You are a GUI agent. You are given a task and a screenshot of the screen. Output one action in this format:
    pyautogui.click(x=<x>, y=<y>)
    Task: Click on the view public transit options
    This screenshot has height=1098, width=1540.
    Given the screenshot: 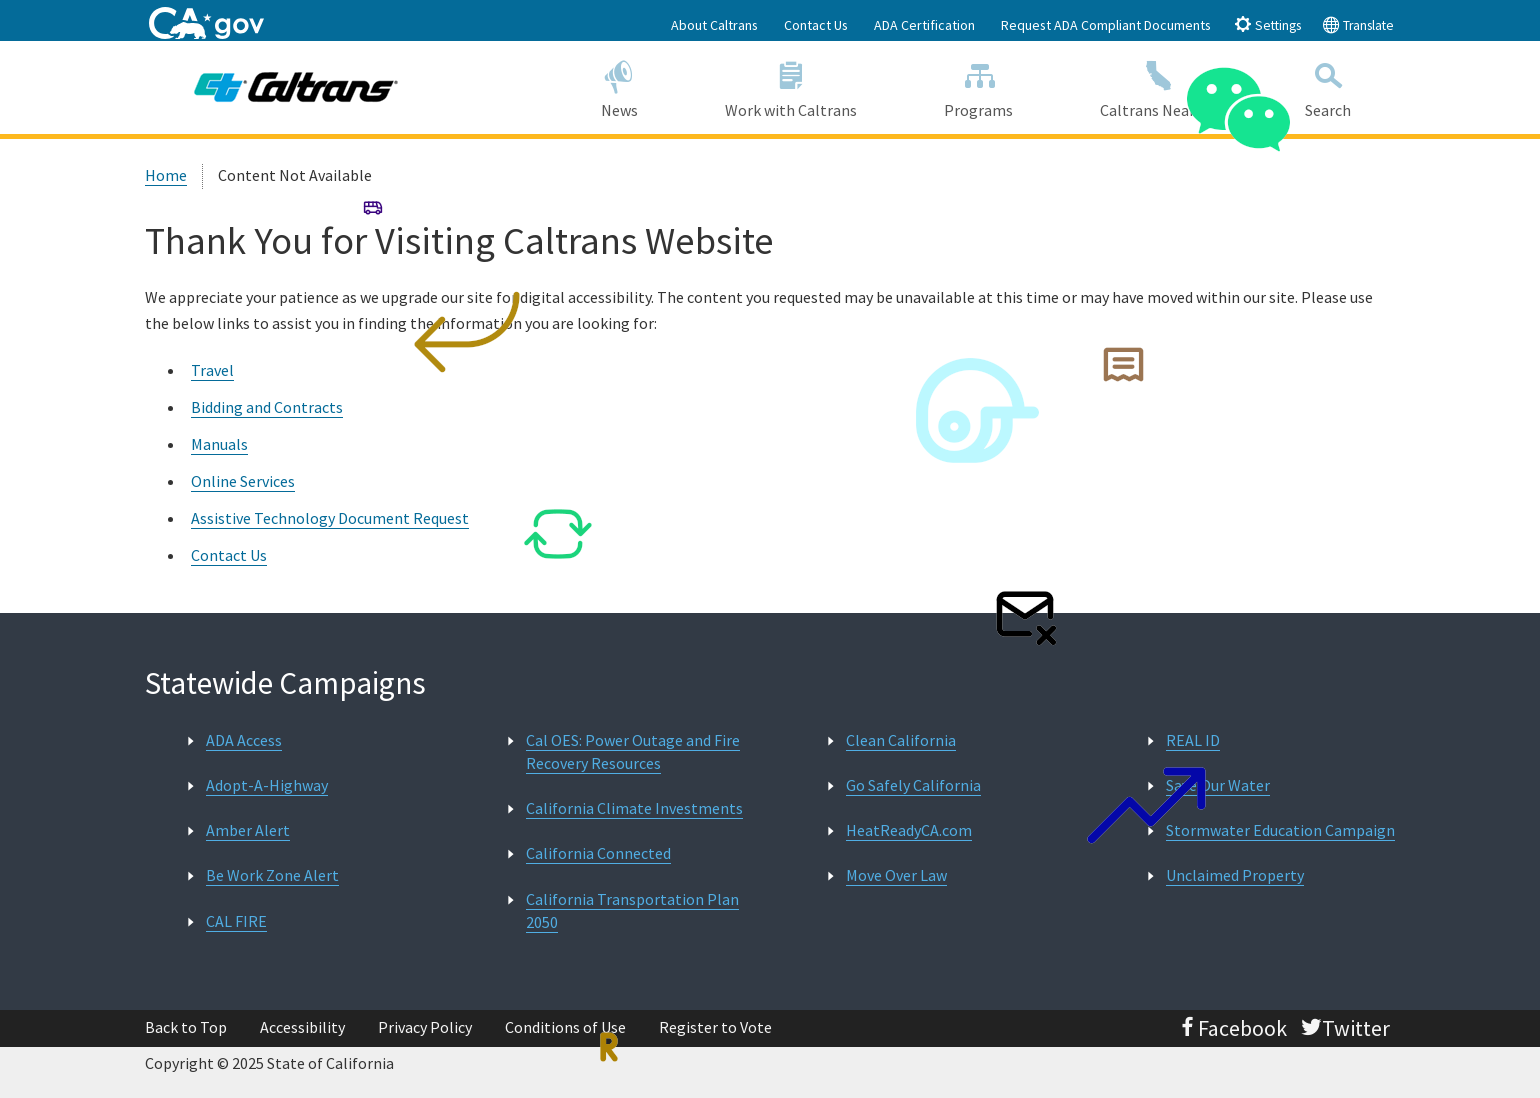 What is the action you would take?
    pyautogui.click(x=373, y=208)
    